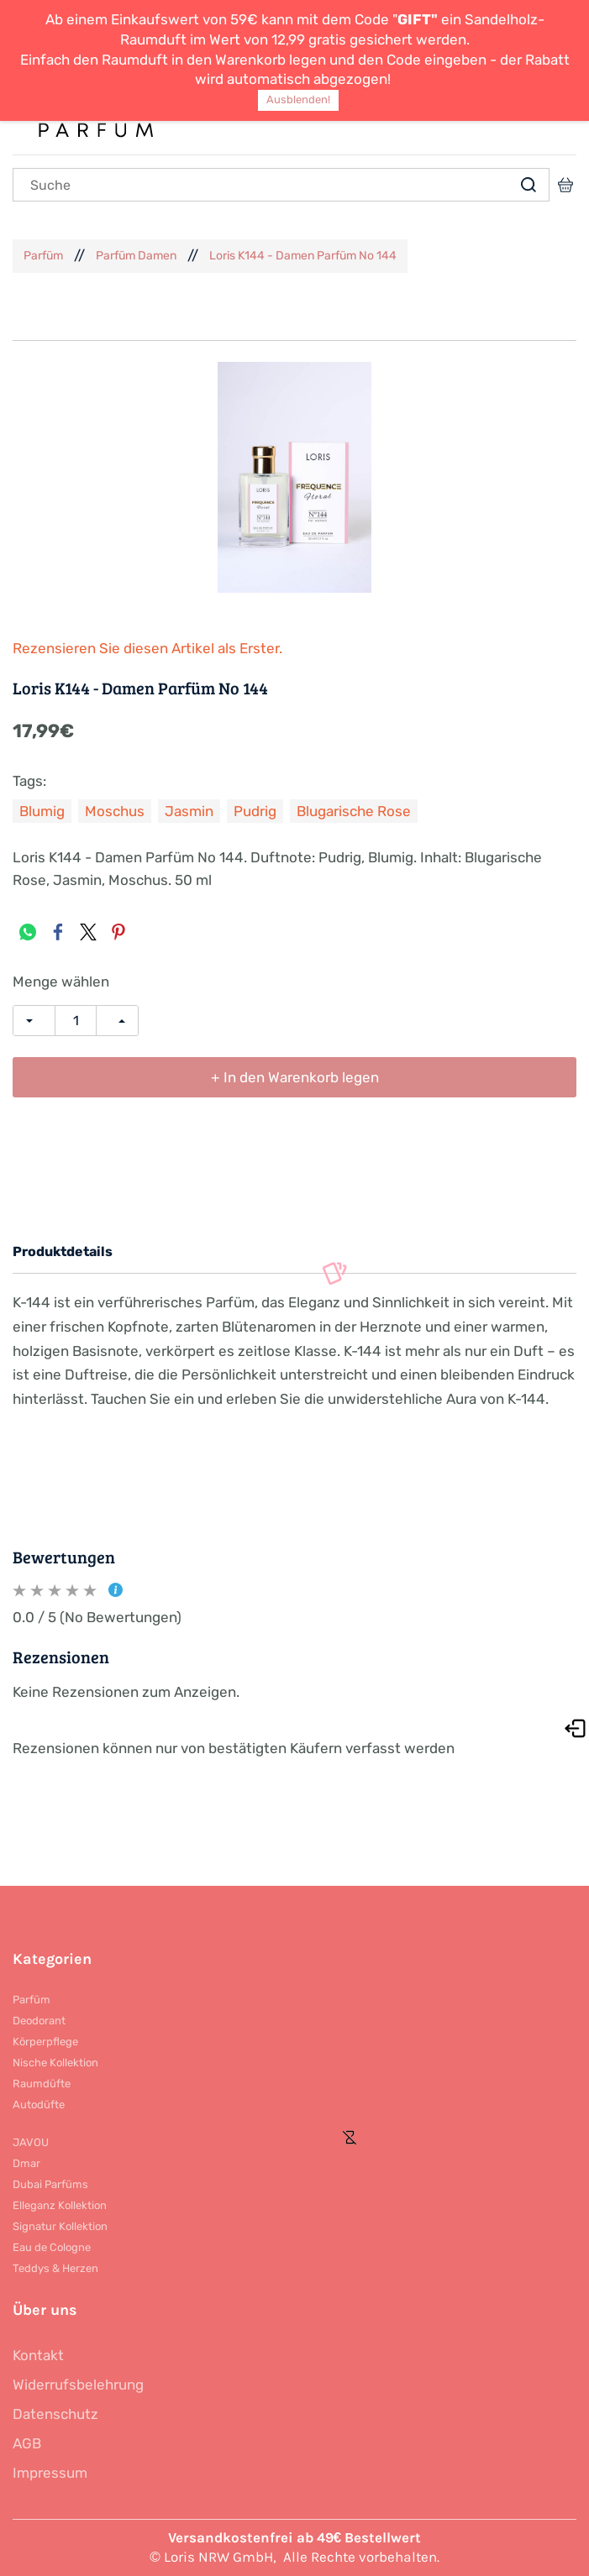  What do you see at coordinates (350, 2137) in the screenshot?
I see `timer or countdown feature disabled` at bounding box center [350, 2137].